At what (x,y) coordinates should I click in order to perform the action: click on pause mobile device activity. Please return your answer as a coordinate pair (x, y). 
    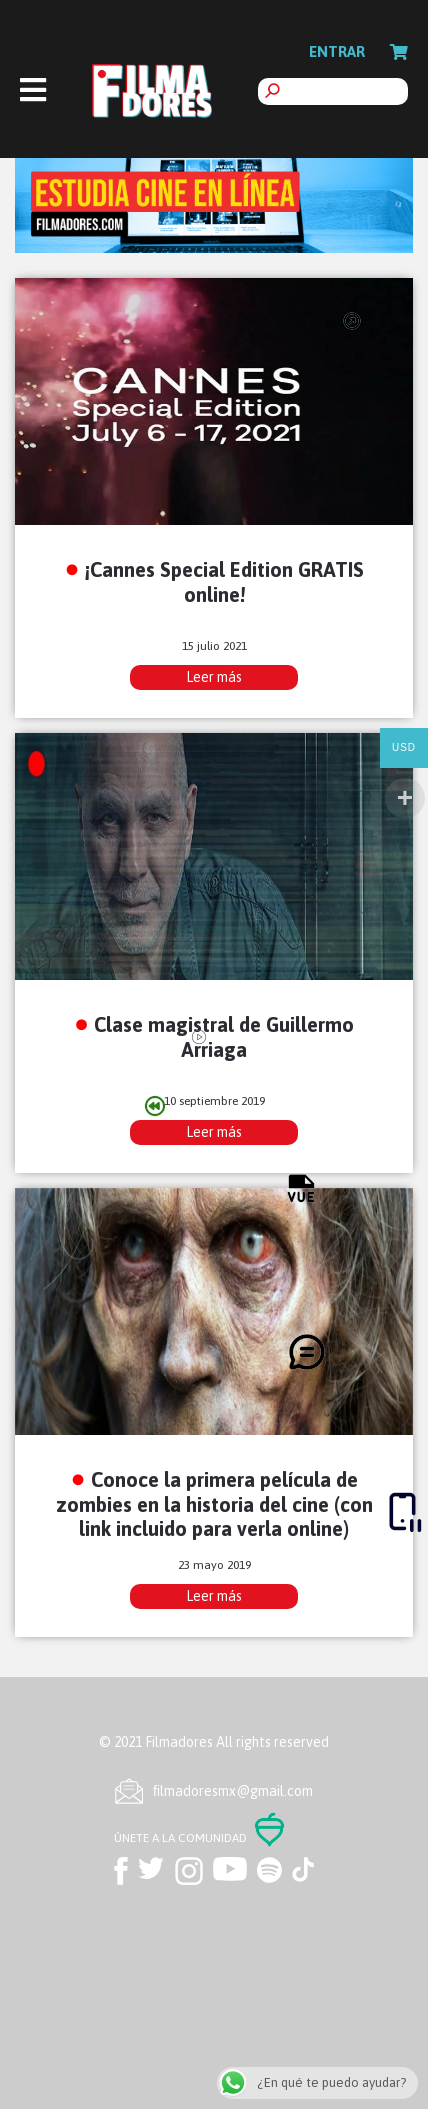
    Looking at the image, I should click on (402, 1511).